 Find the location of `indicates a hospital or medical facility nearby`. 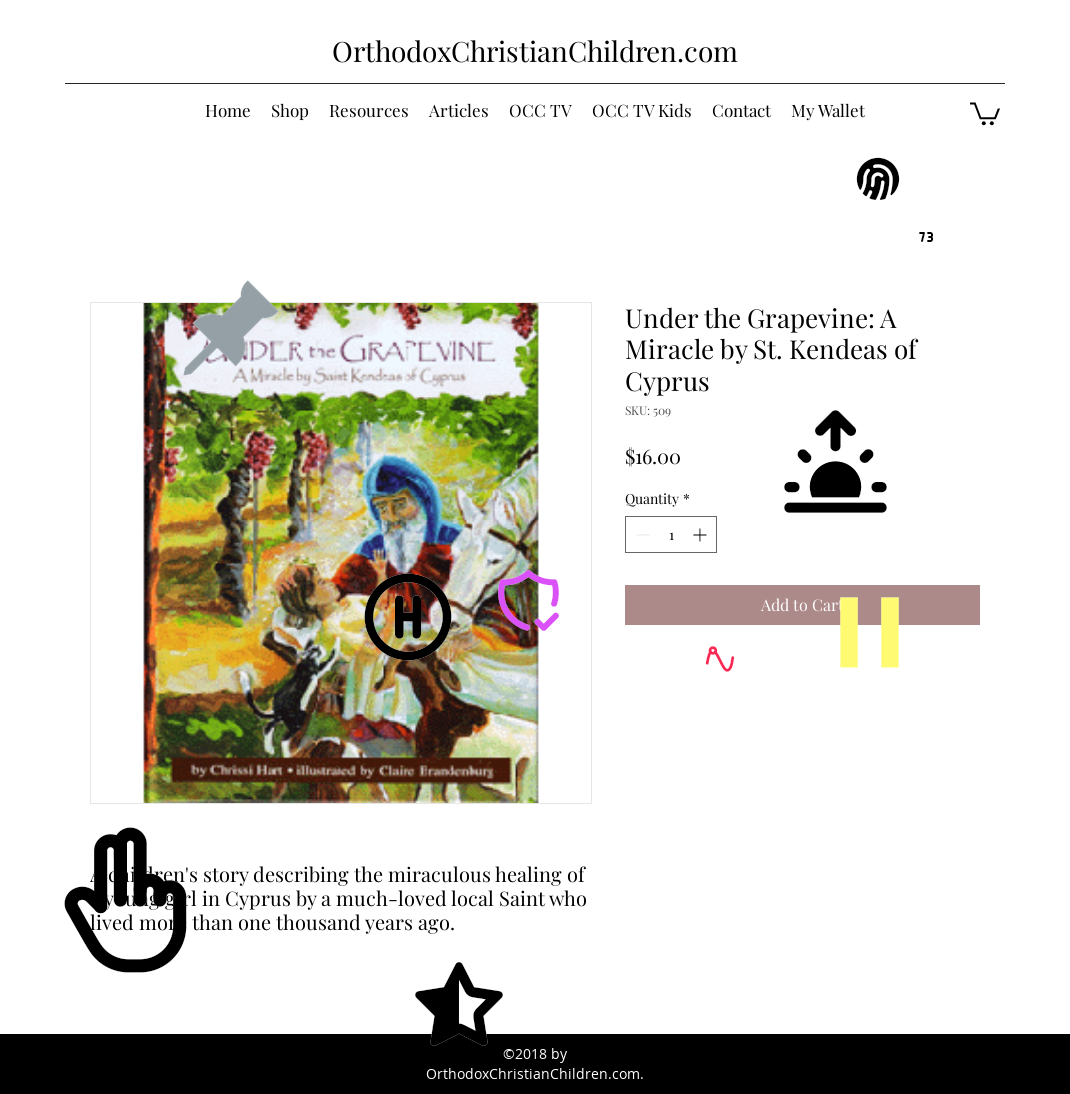

indicates a hospital or medical facility nearby is located at coordinates (408, 617).